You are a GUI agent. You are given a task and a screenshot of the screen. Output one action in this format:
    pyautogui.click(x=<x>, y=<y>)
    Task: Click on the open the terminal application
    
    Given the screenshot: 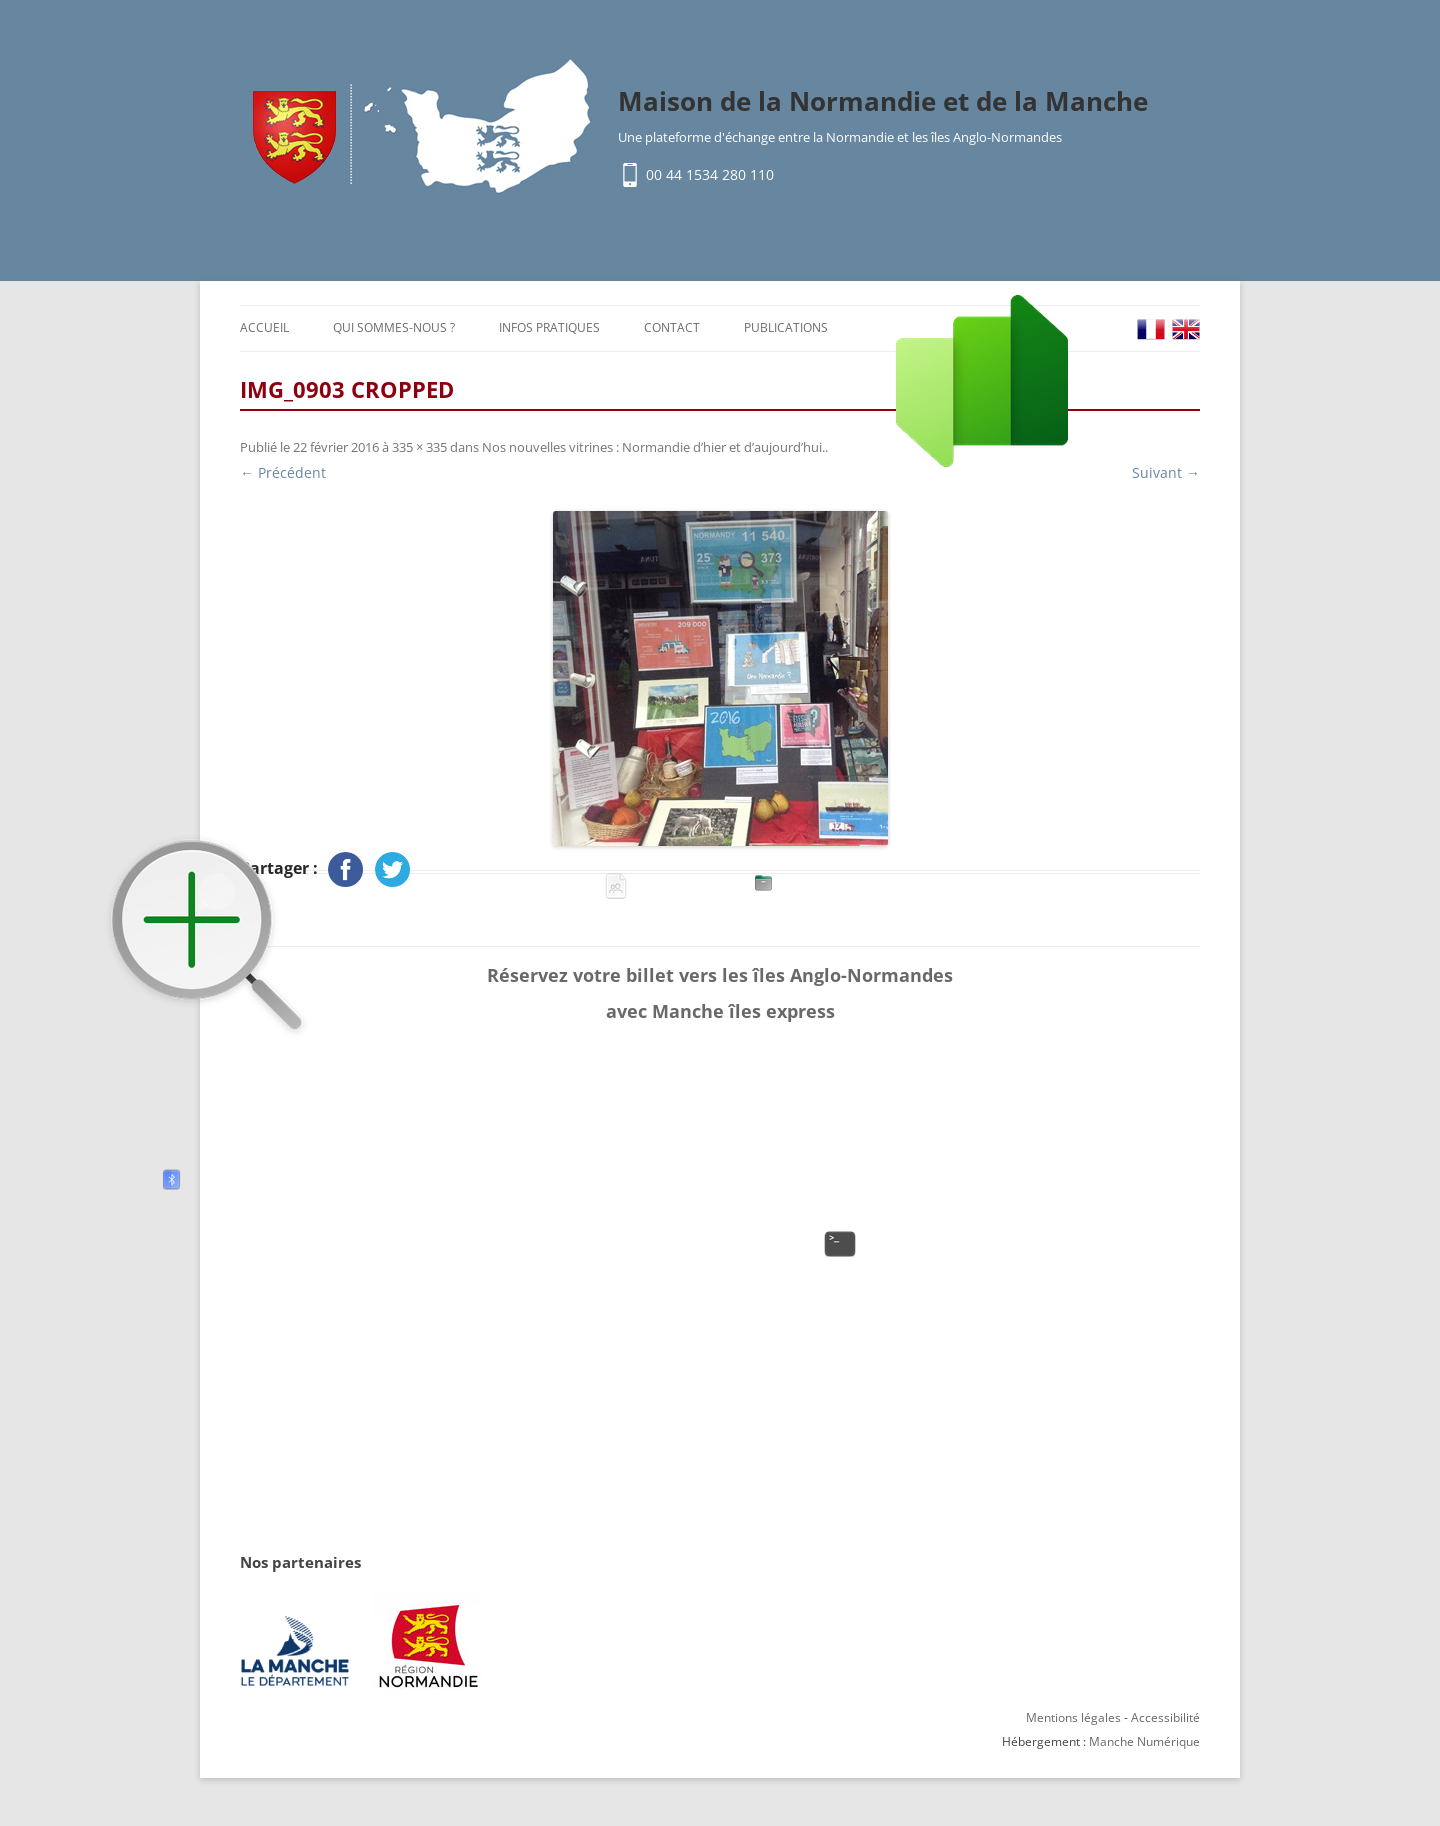 What is the action you would take?
    pyautogui.click(x=840, y=1244)
    